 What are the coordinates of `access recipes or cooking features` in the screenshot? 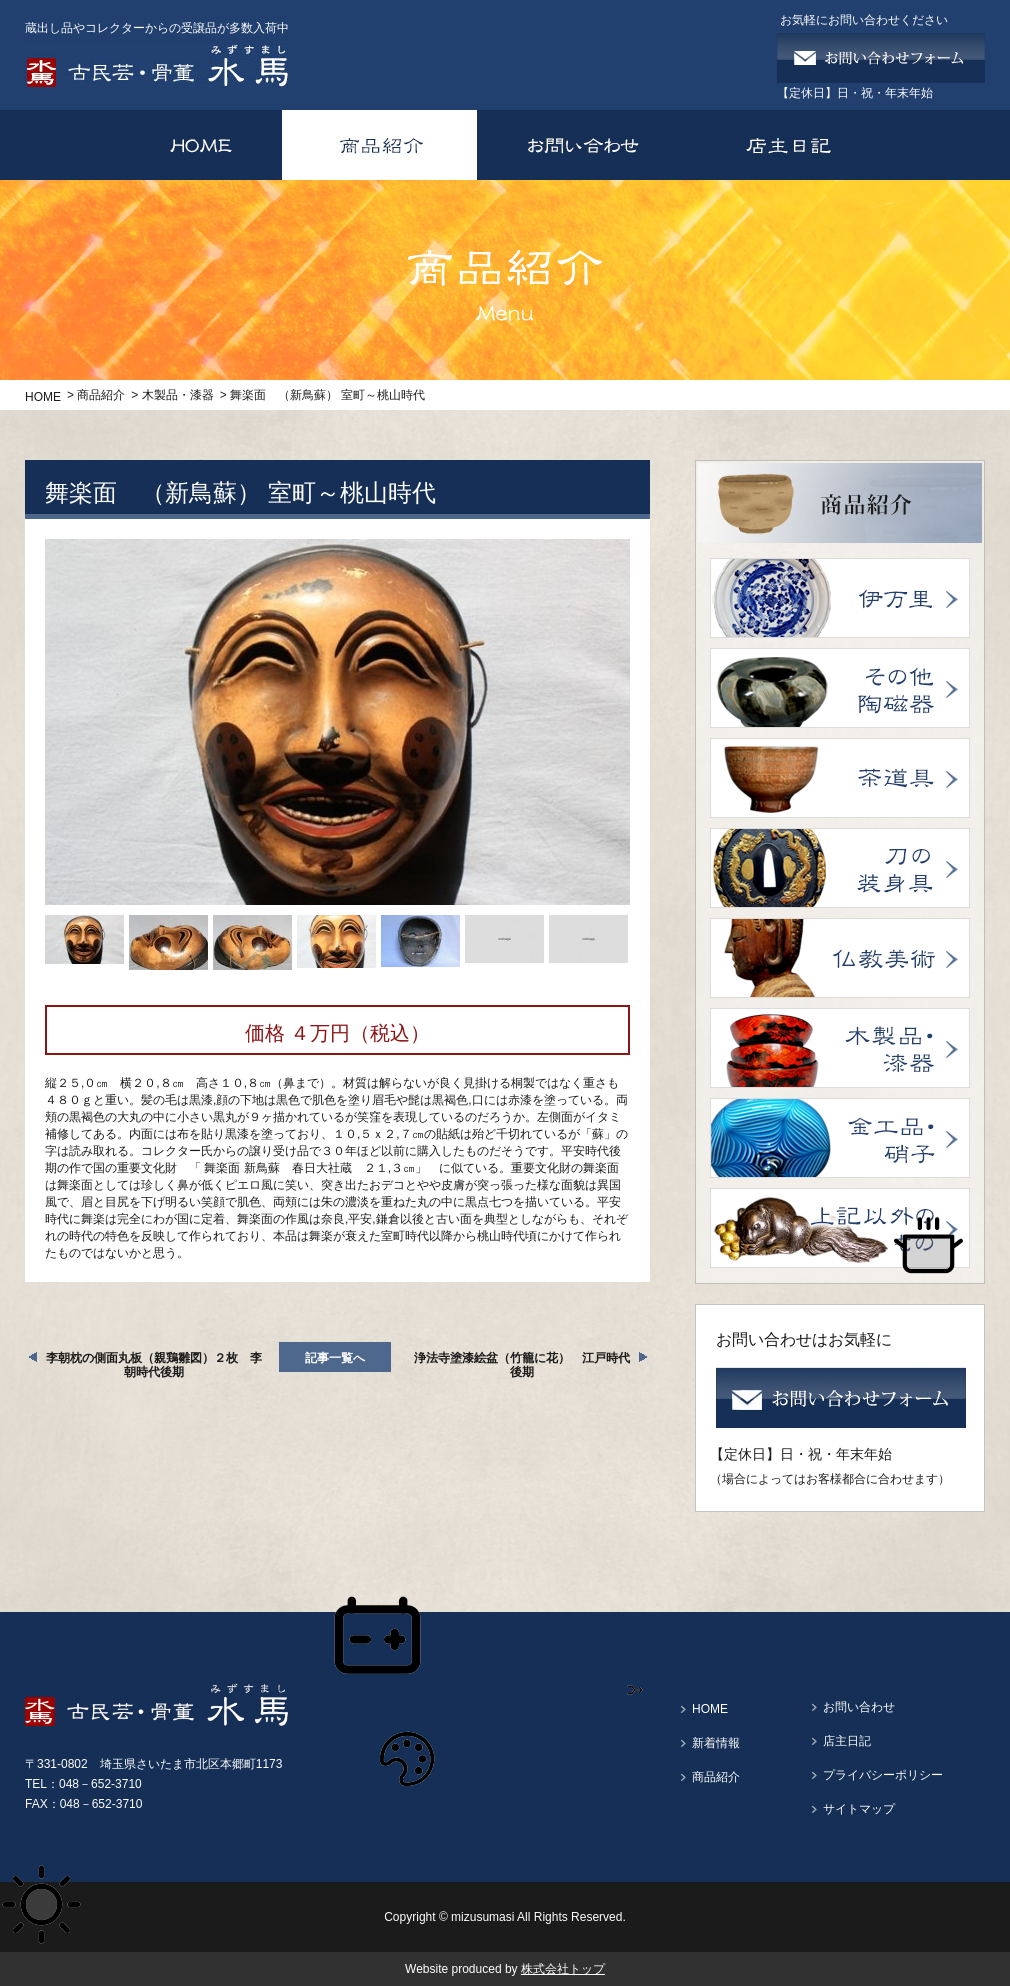 It's located at (928, 1249).